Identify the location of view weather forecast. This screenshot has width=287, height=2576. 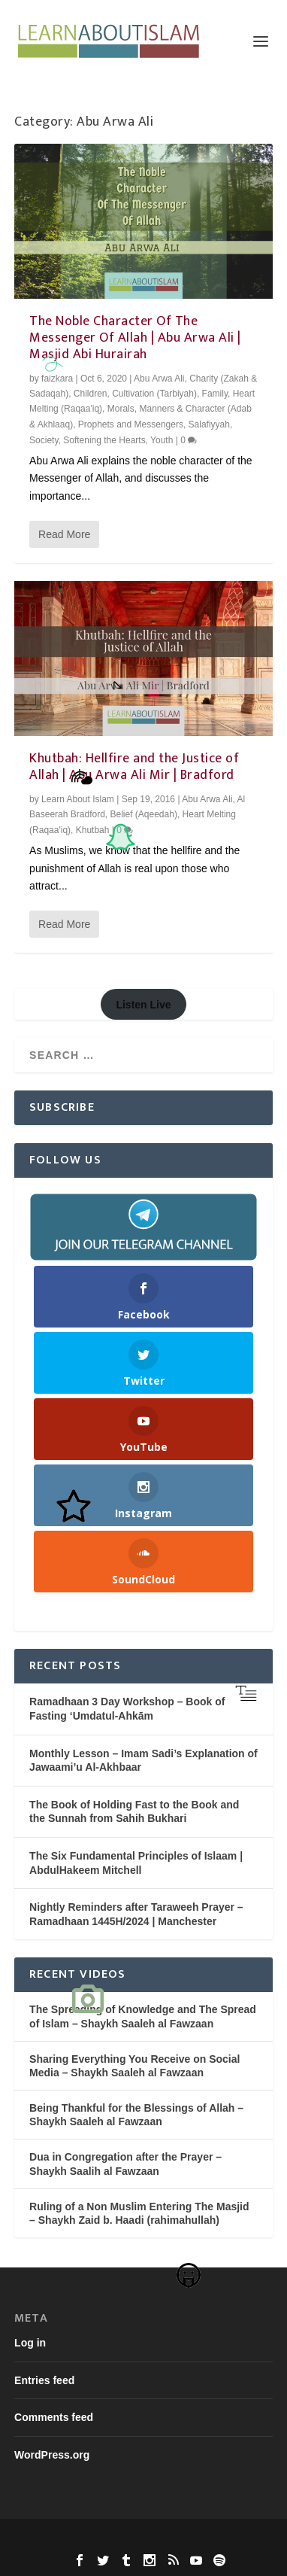
(82, 777).